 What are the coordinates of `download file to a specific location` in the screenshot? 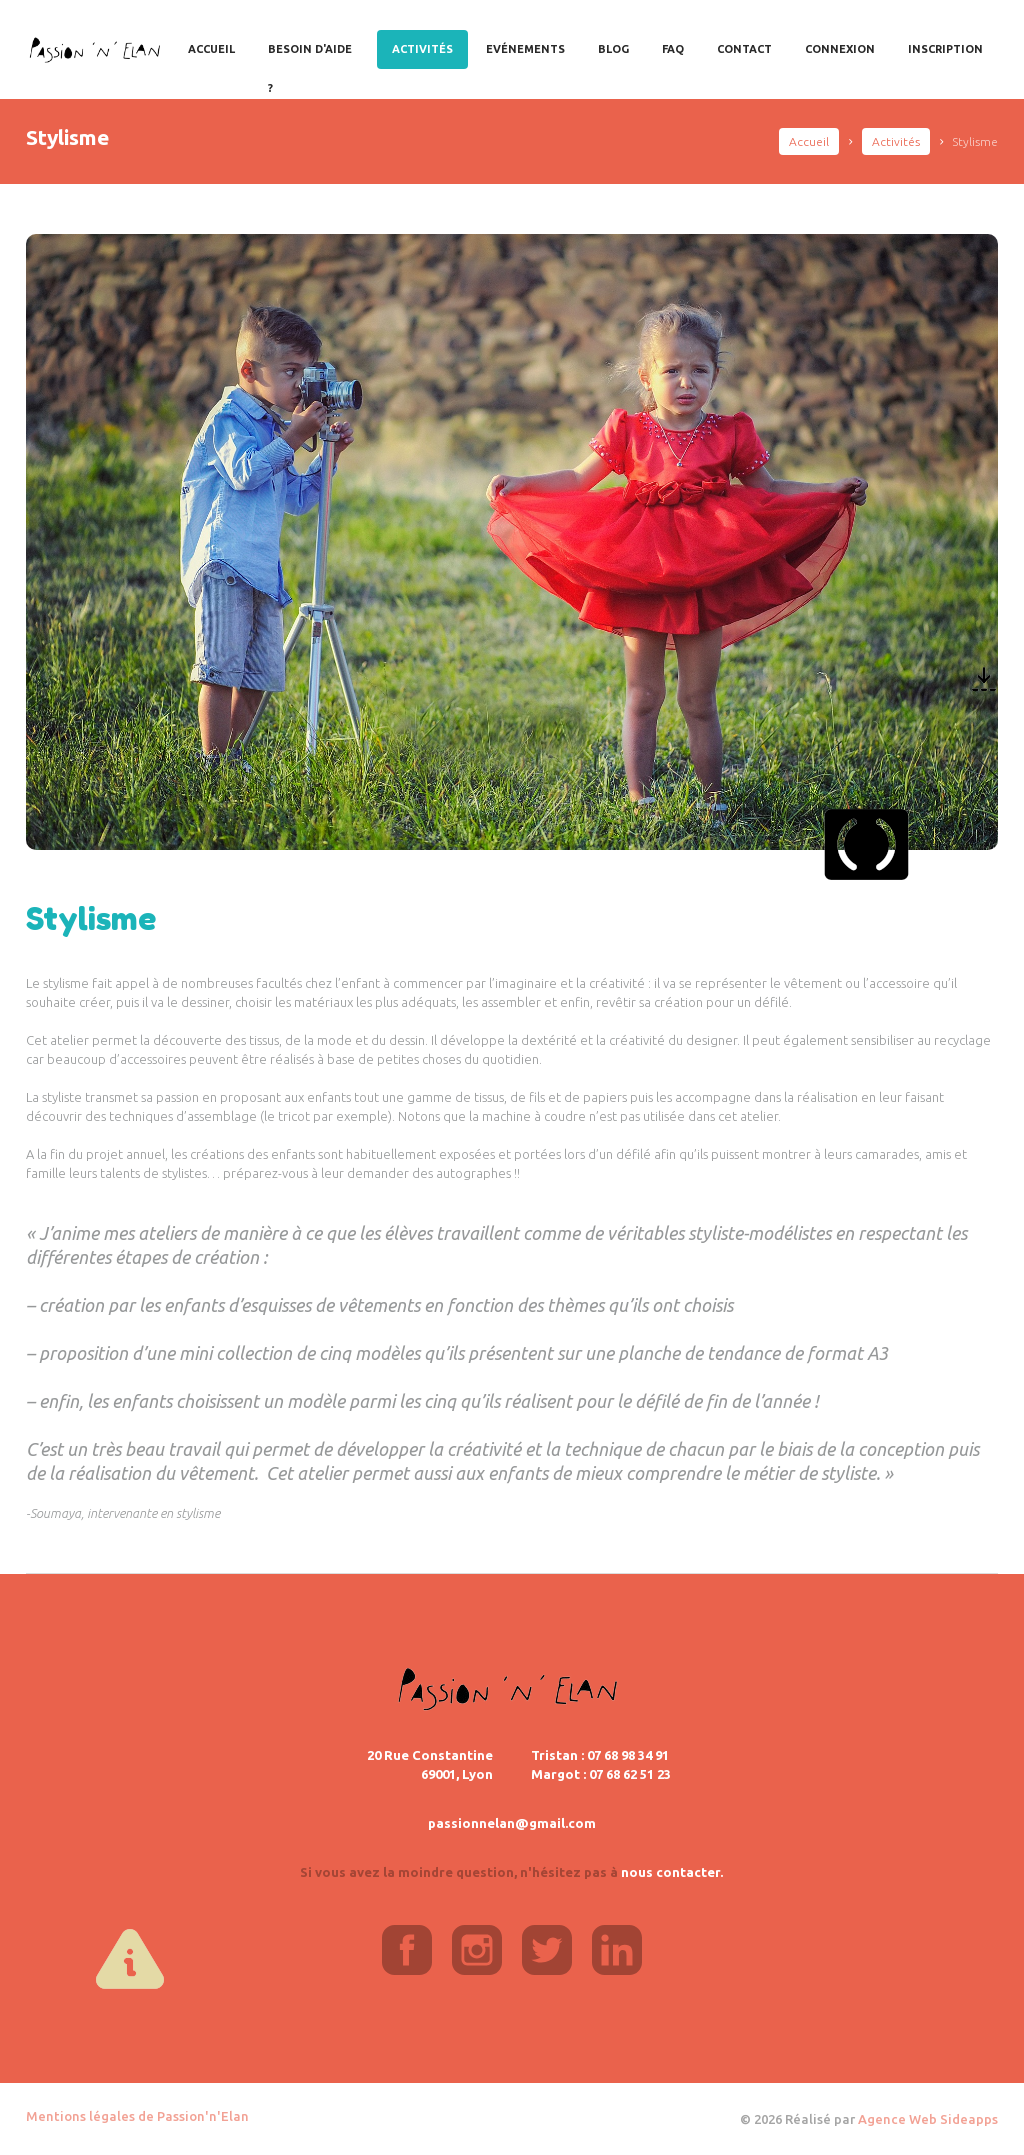 It's located at (984, 679).